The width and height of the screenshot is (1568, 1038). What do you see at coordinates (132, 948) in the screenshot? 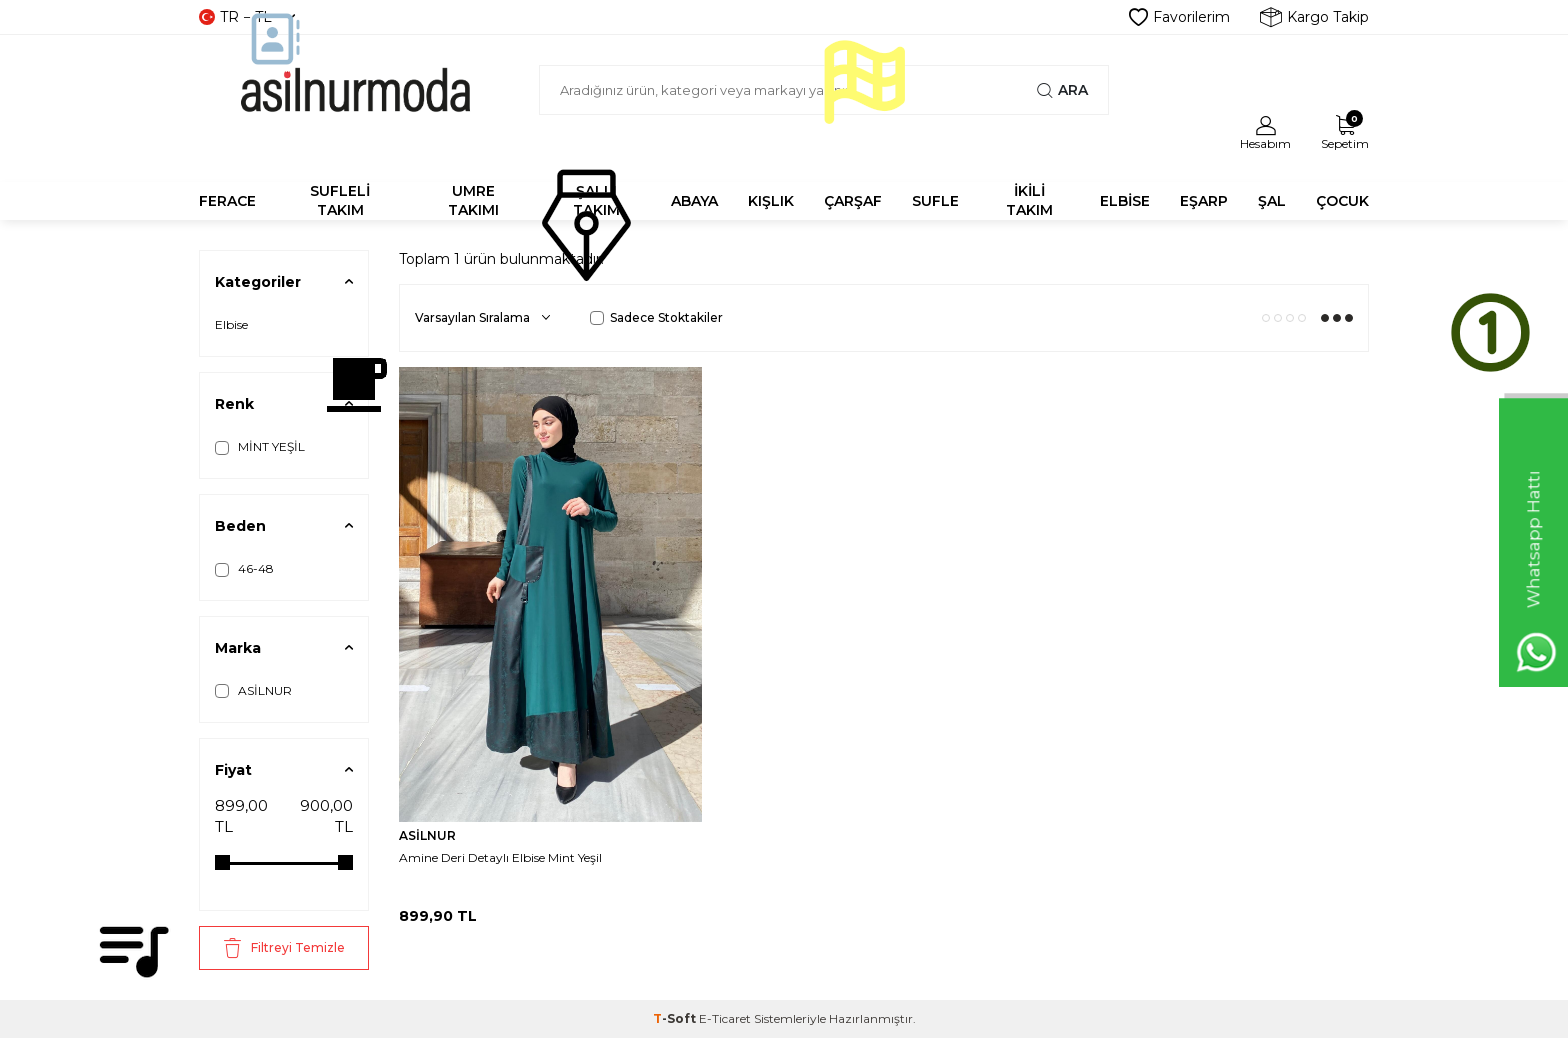
I see `view music queue or playlist` at bounding box center [132, 948].